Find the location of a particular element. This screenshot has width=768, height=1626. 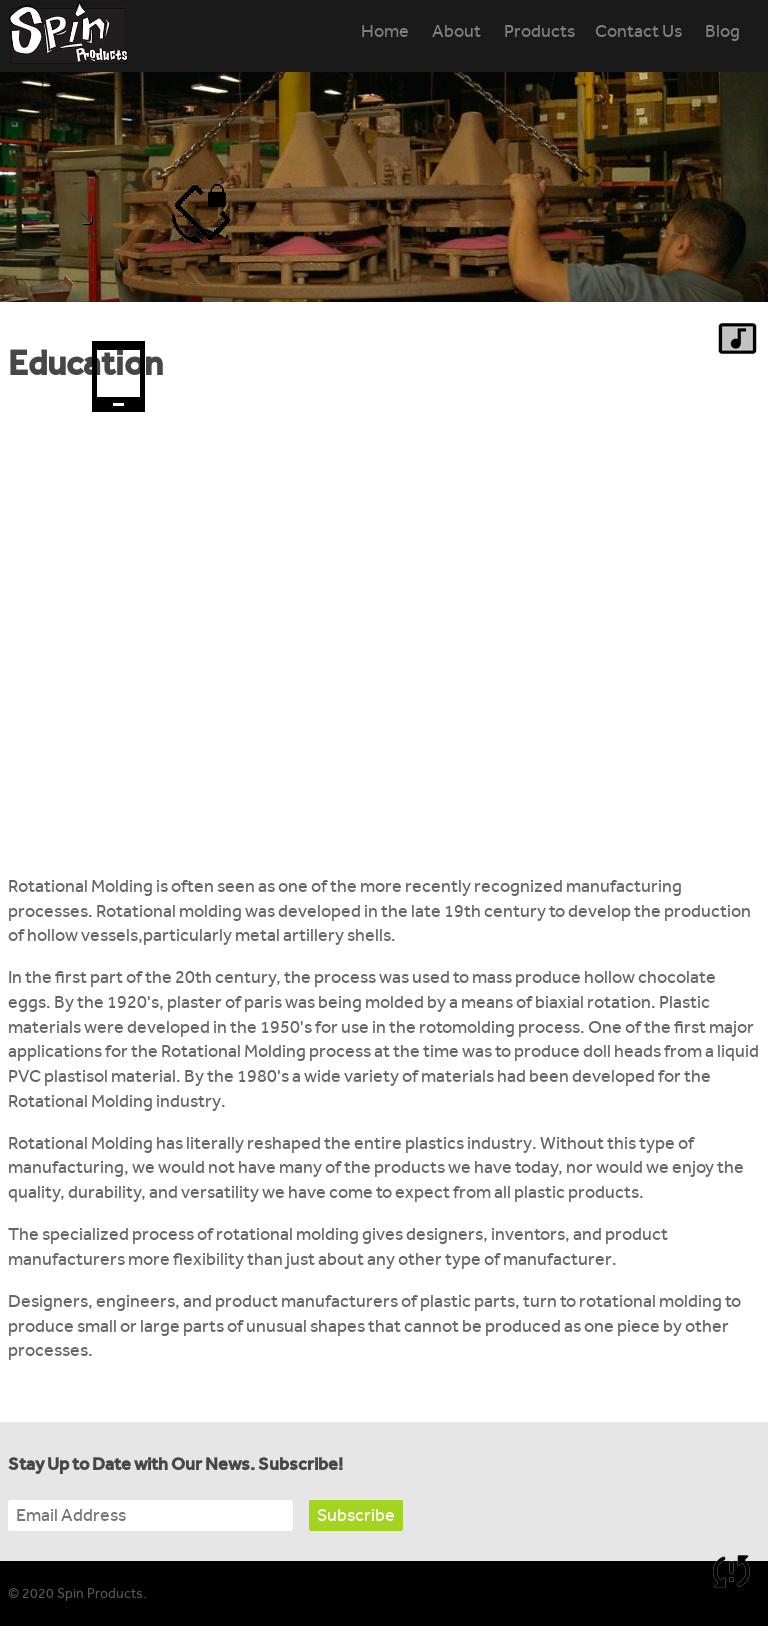

screen rotation is locked is located at coordinates (202, 212).